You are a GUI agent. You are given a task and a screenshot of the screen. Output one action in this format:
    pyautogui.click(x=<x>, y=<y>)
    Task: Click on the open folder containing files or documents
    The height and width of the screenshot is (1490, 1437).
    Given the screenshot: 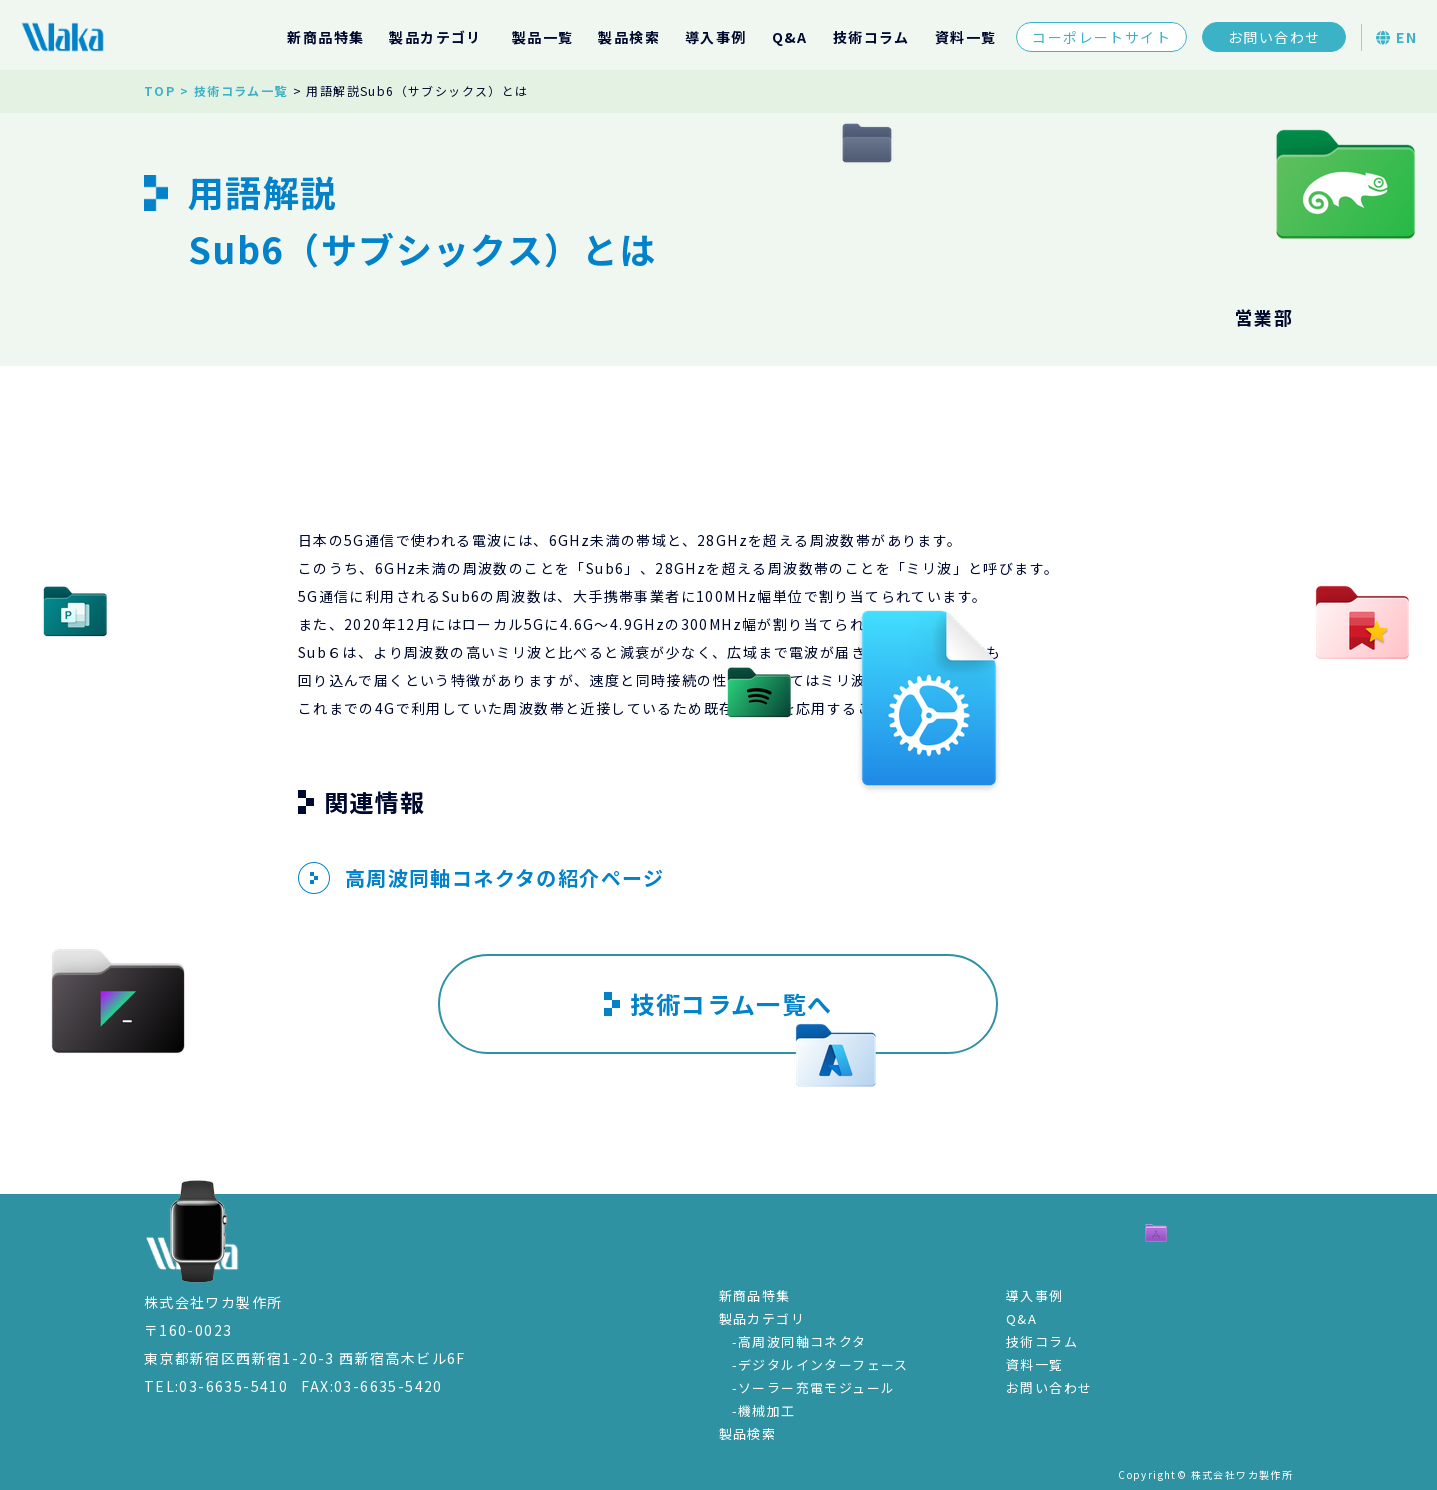 What is the action you would take?
    pyautogui.click(x=867, y=143)
    